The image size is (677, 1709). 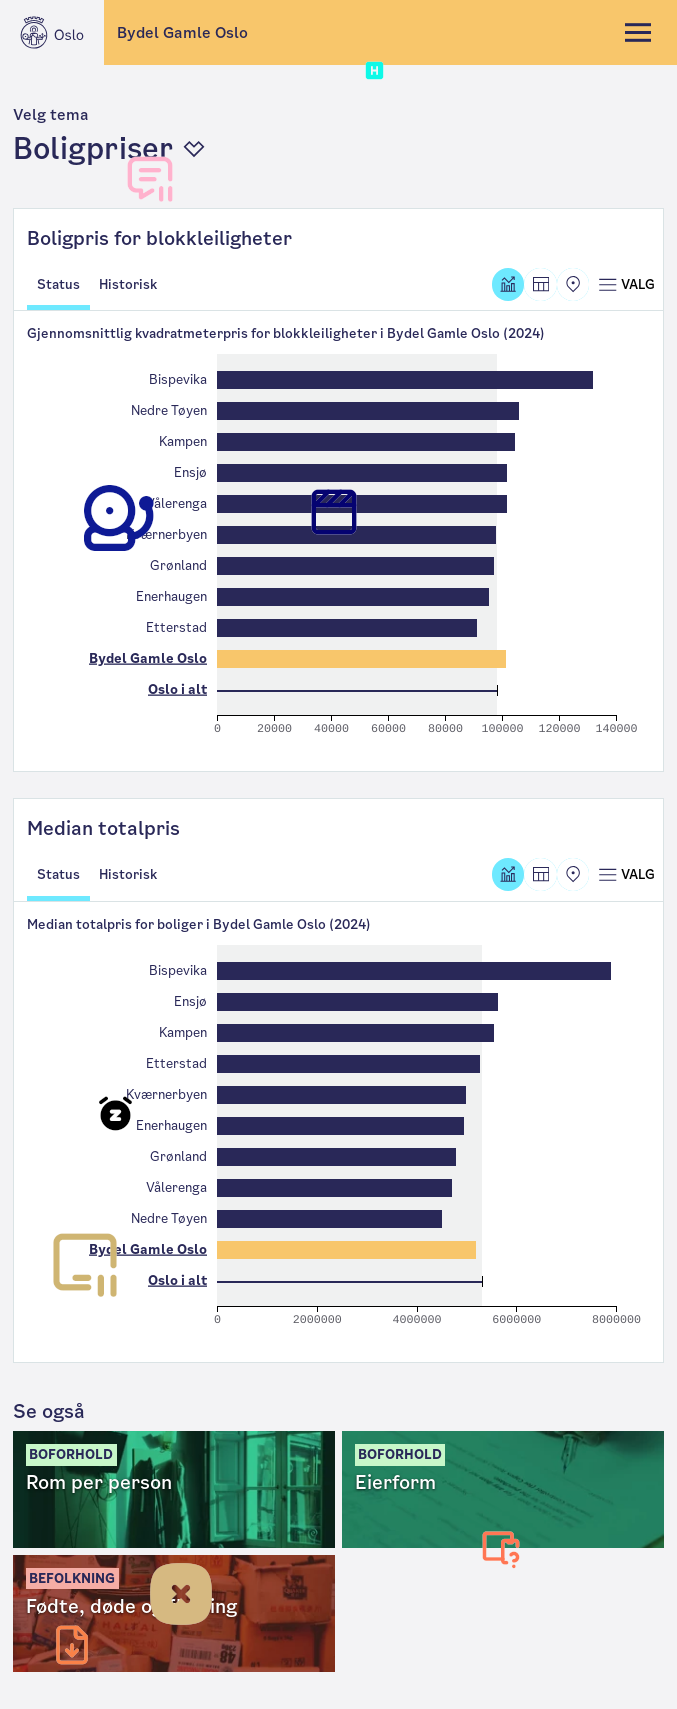 What do you see at coordinates (374, 70) in the screenshot?
I see `indicates a helipad or helicopter landing zone` at bounding box center [374, 70].